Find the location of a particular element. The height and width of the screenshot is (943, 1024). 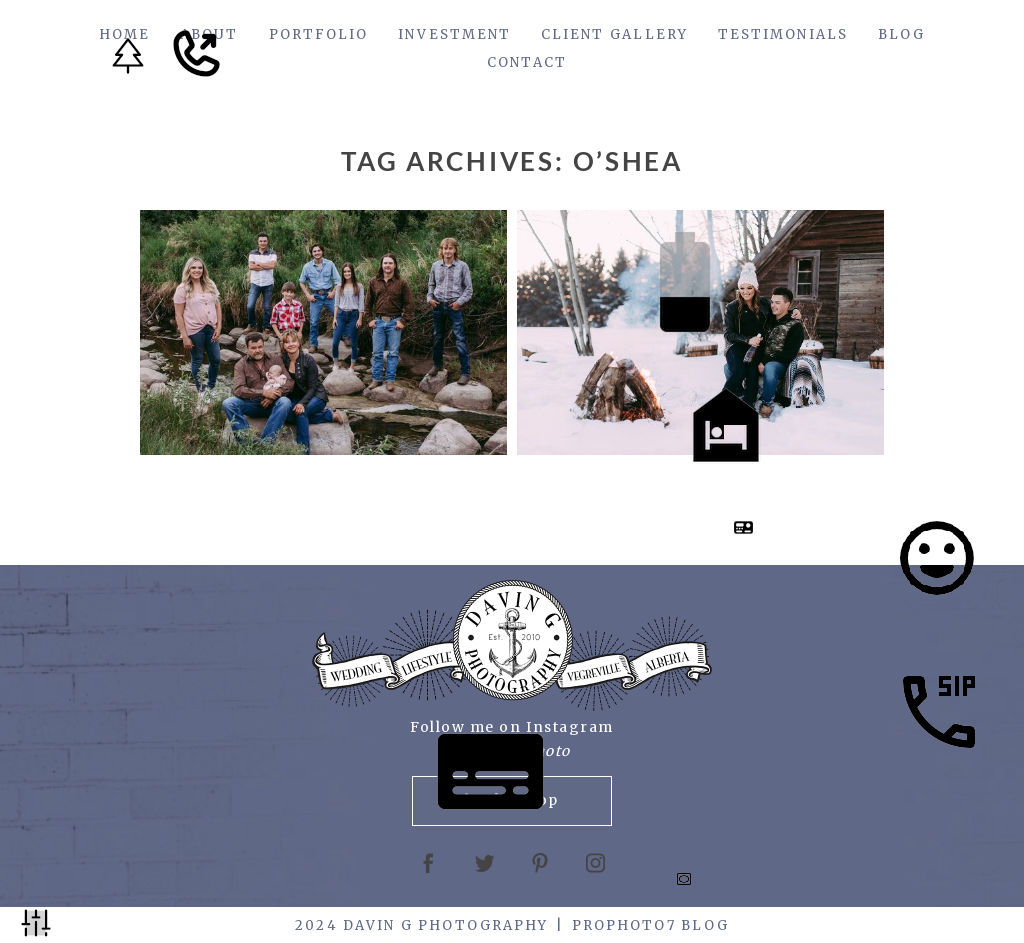

enable subtitles or closed captions is located at coordinates (490, 771).